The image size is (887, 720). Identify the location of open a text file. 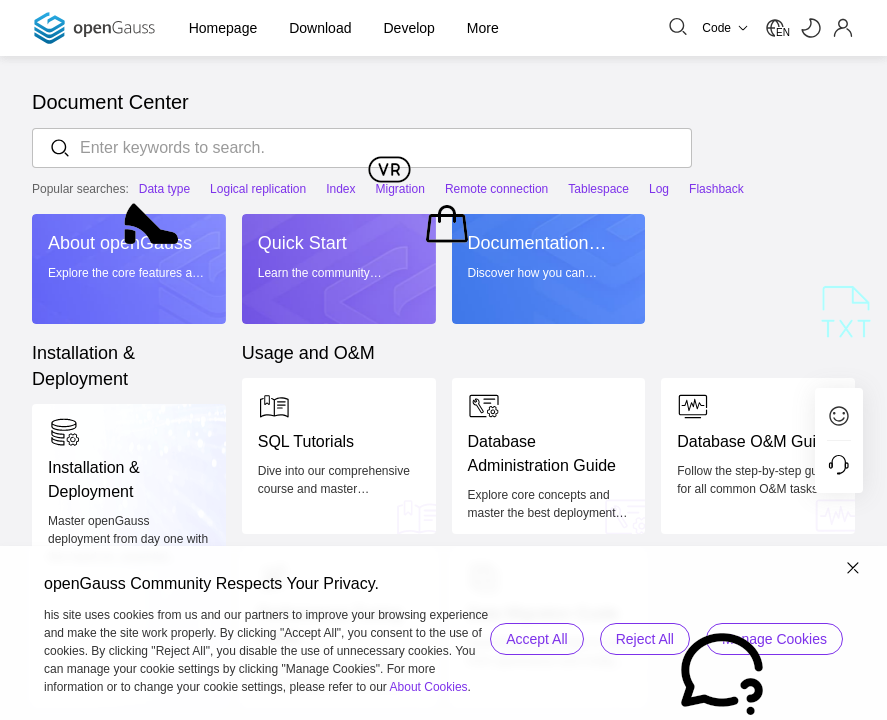
(846, 314).